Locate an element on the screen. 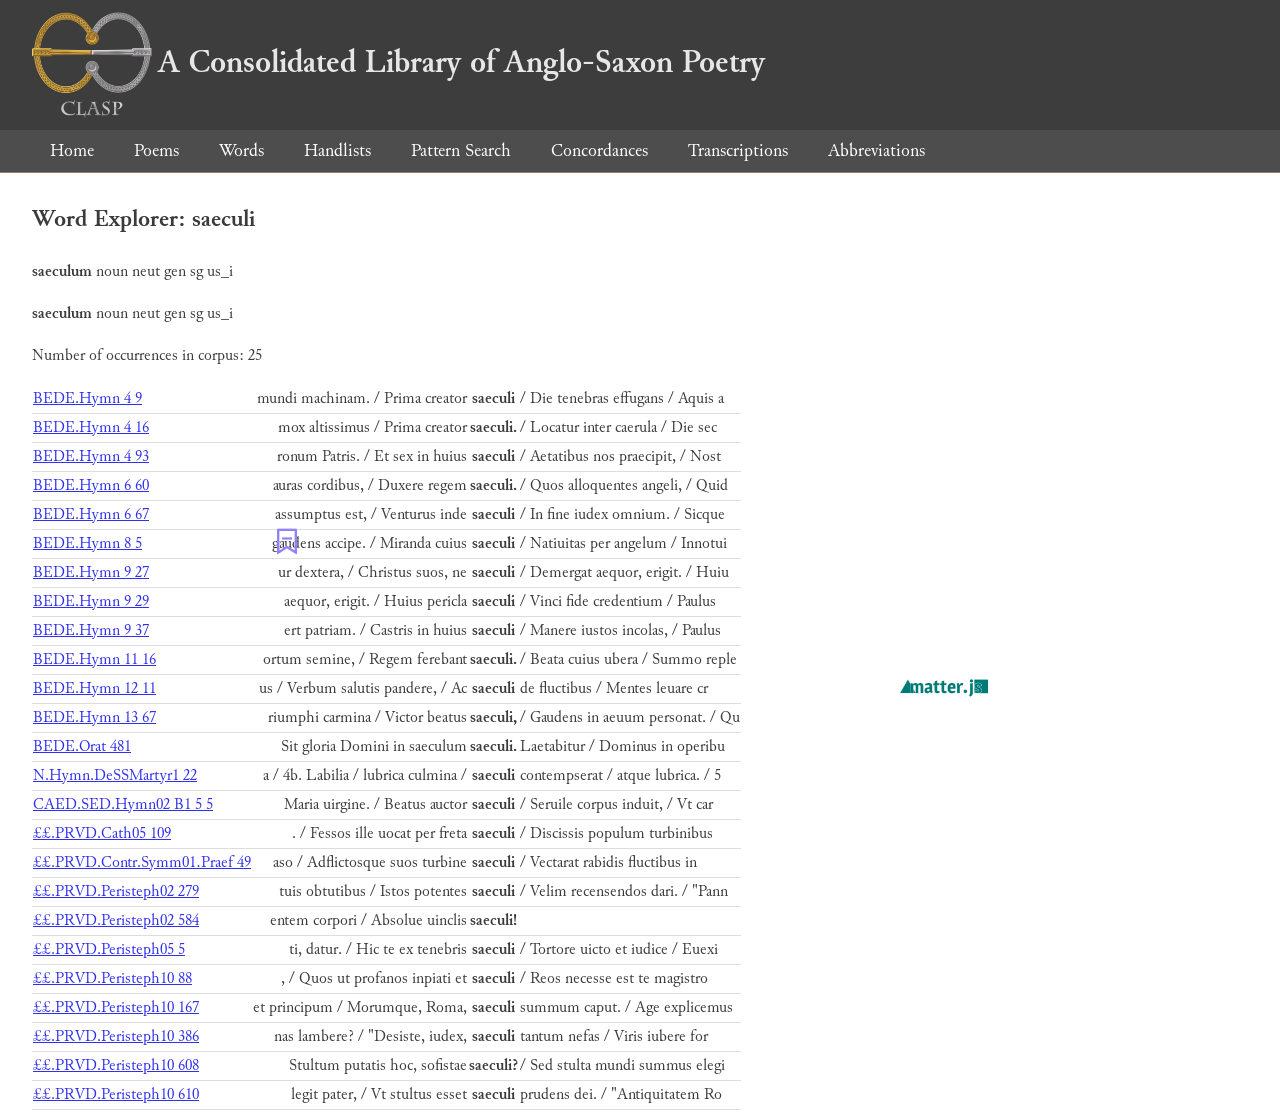 This screenshot has height=1117, width=1280. matter.js physics engine library logo is located at coordinates (944, 688).